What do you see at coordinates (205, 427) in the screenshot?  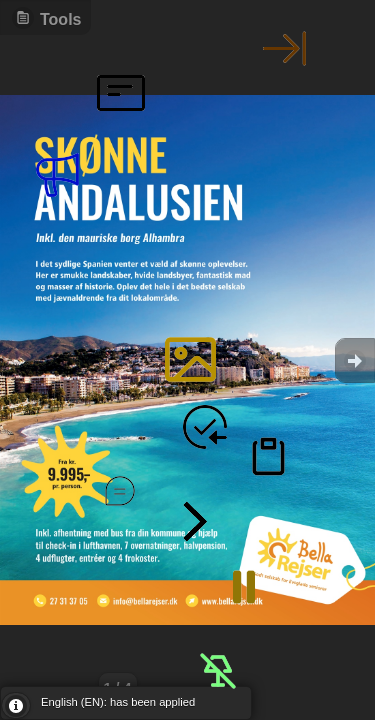 I see `indicates a tracked issue has been closed and completed` at bounding box center [205, 427].